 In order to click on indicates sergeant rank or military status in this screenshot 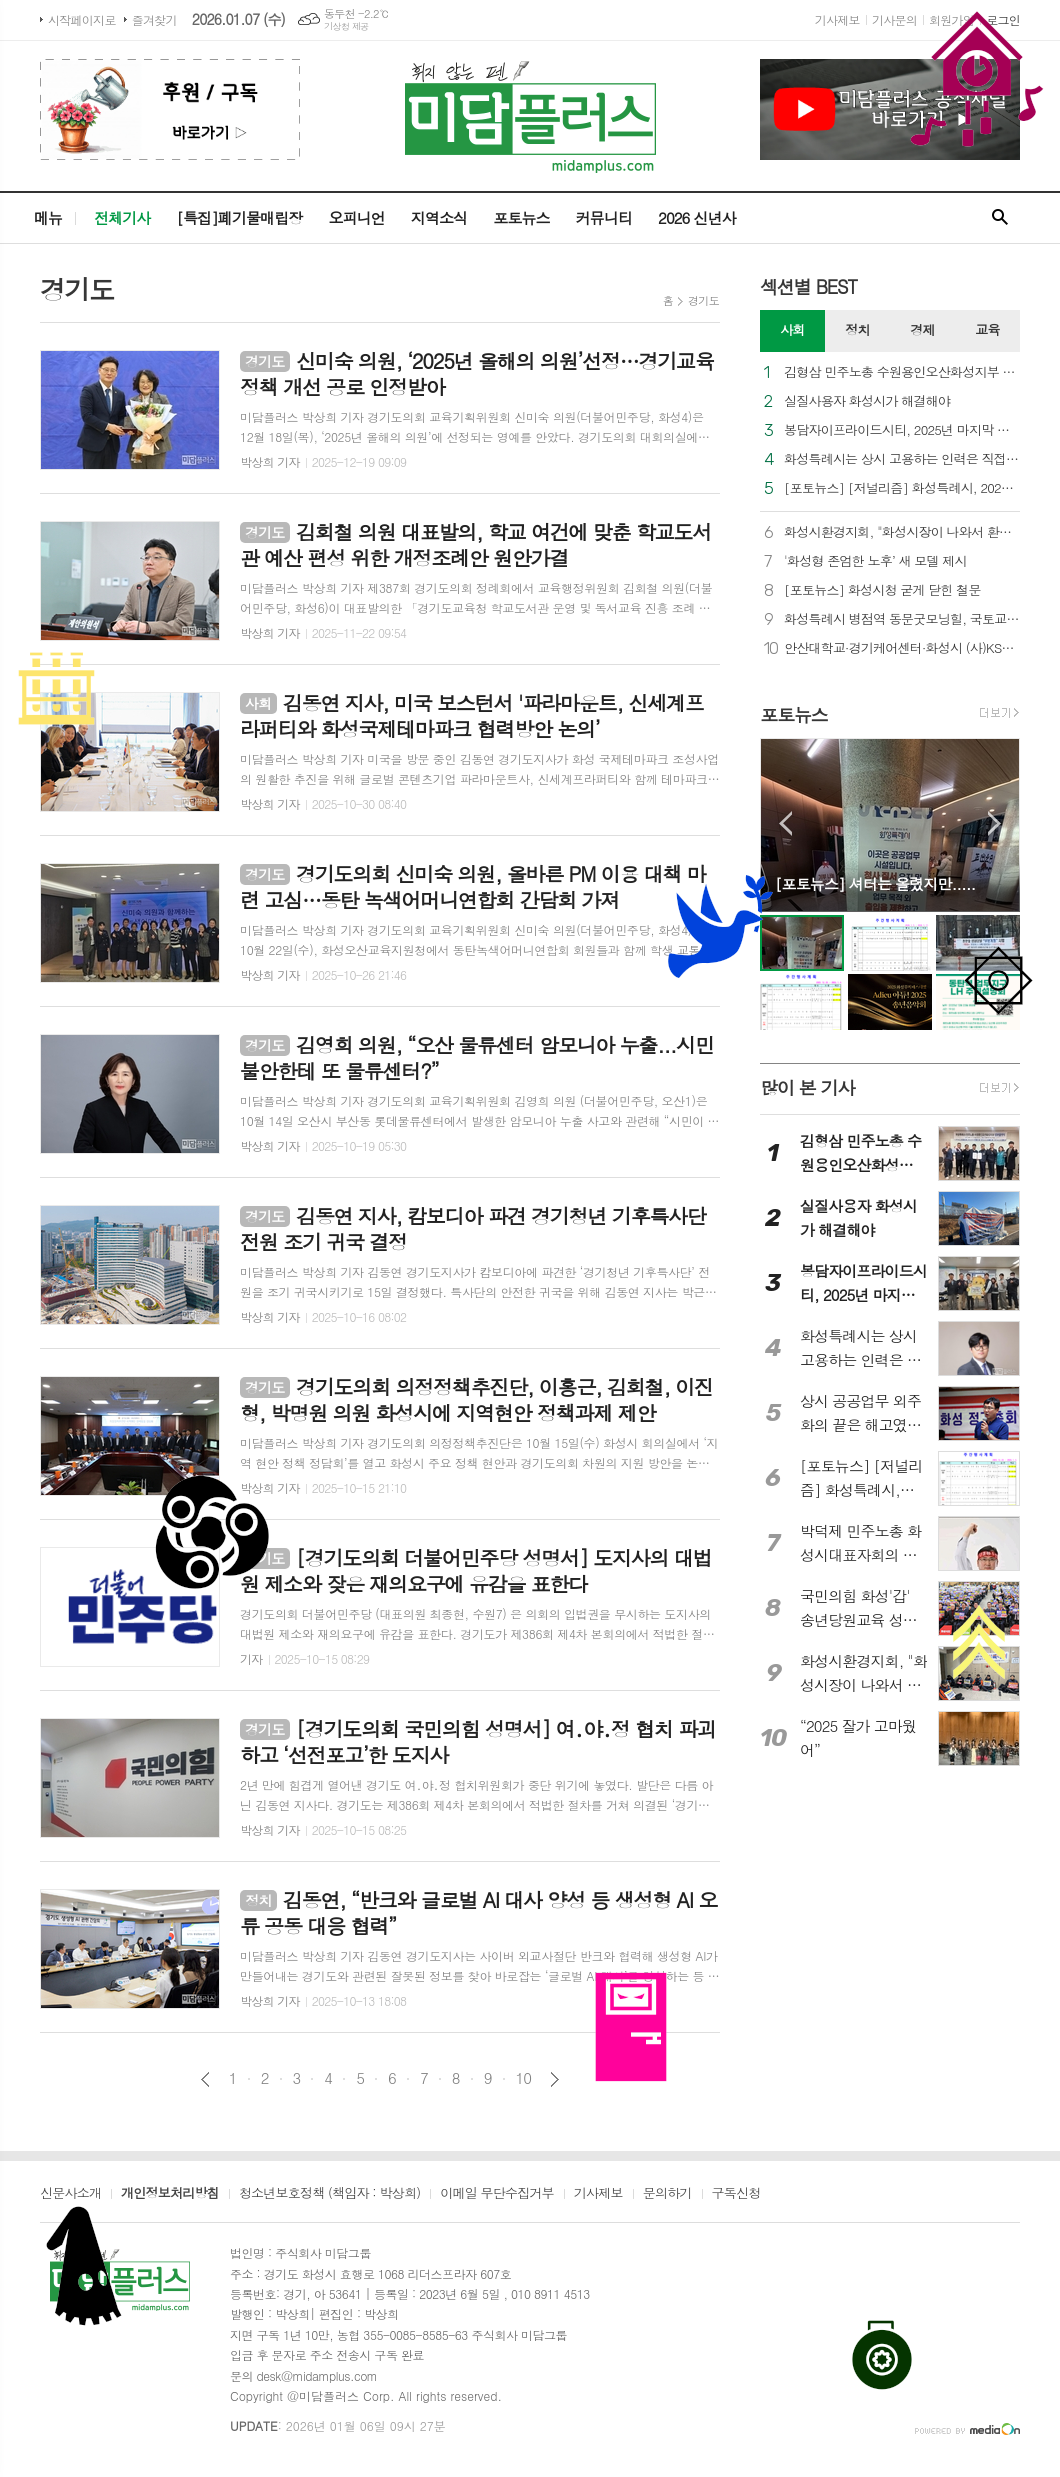, I will do `click(979, 1642)`.